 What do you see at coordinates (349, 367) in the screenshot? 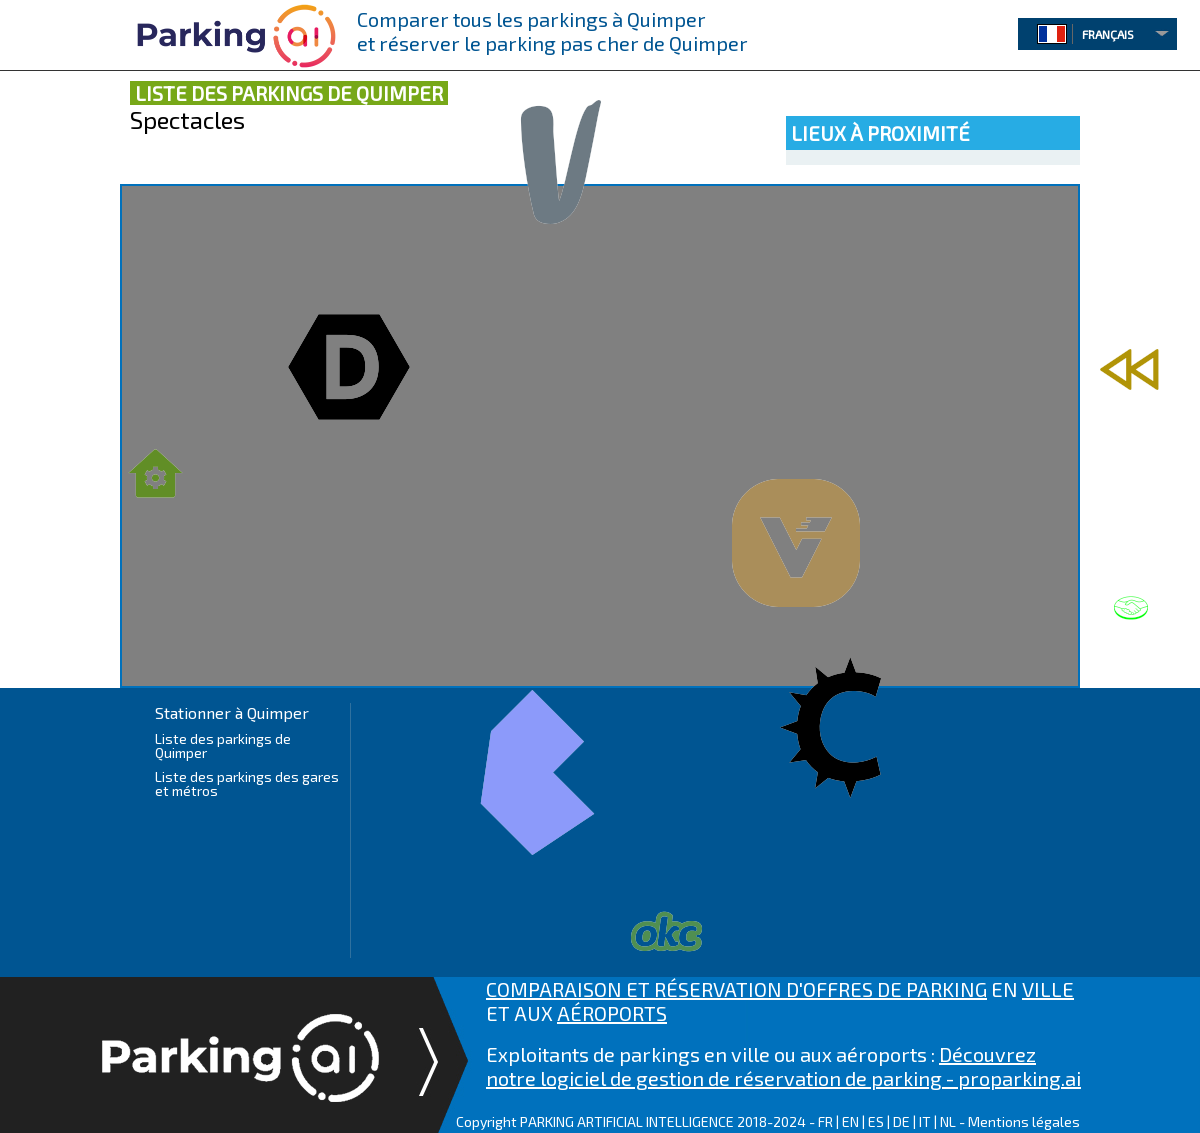
I see `link to devpost profile or portfolio` at bounding box center [349, 367].